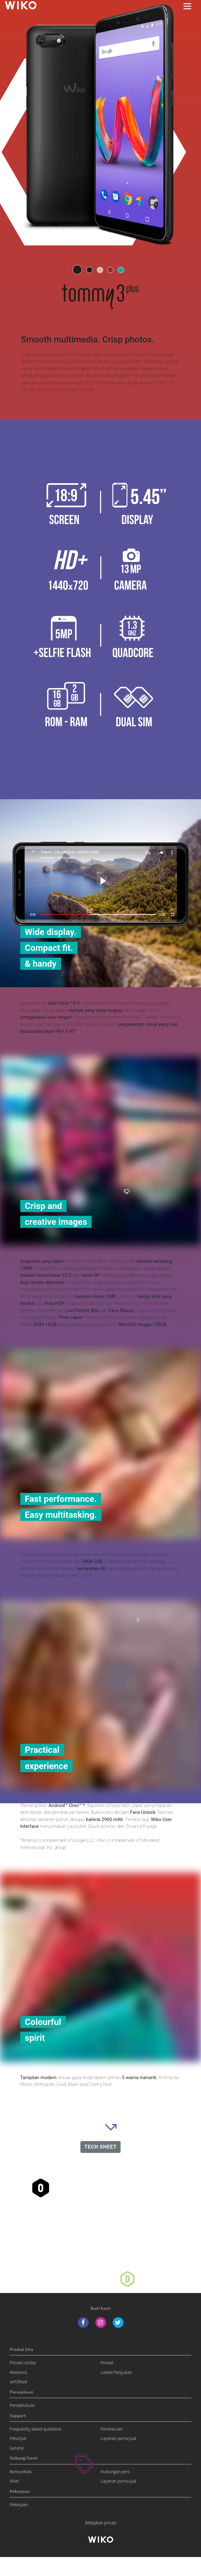 The width and height of the screenshot is (201, 2576). What do you see at coordinates (41, 2188) in the screenshot?
I see `indicates zero items or empty count` at bounding box center [41, 2188].